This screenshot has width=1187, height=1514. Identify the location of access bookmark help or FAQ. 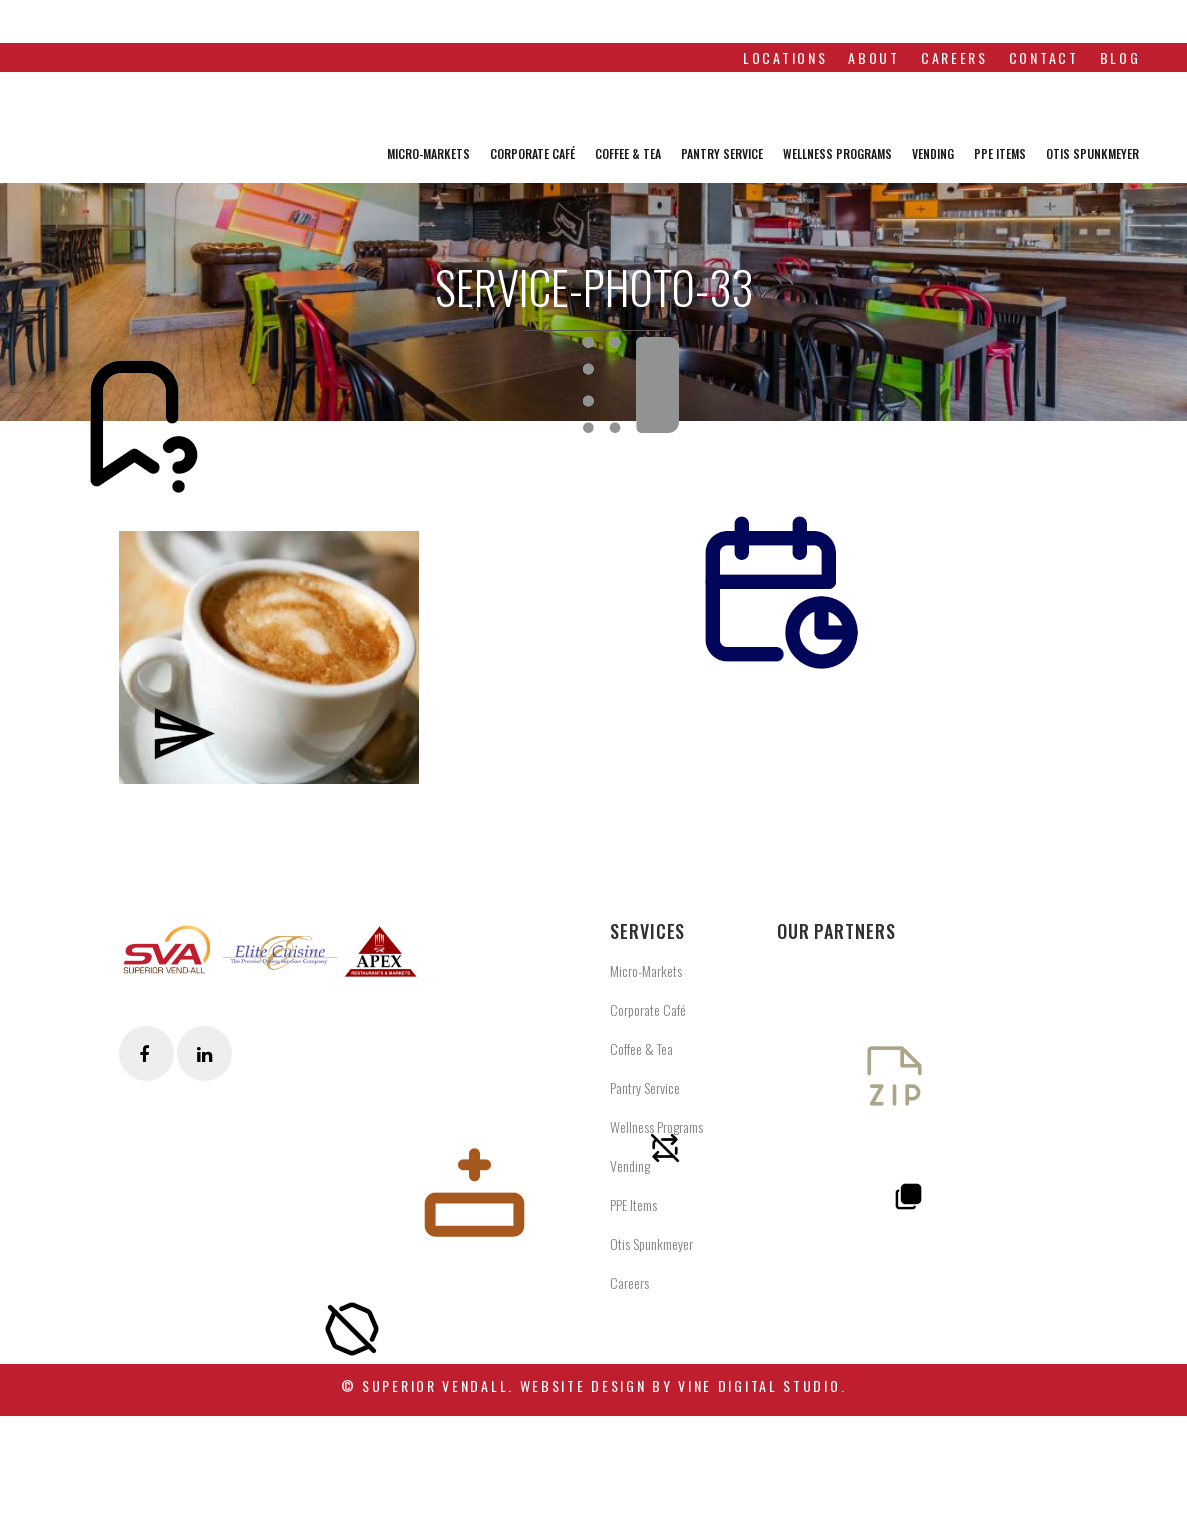
(134, 423).